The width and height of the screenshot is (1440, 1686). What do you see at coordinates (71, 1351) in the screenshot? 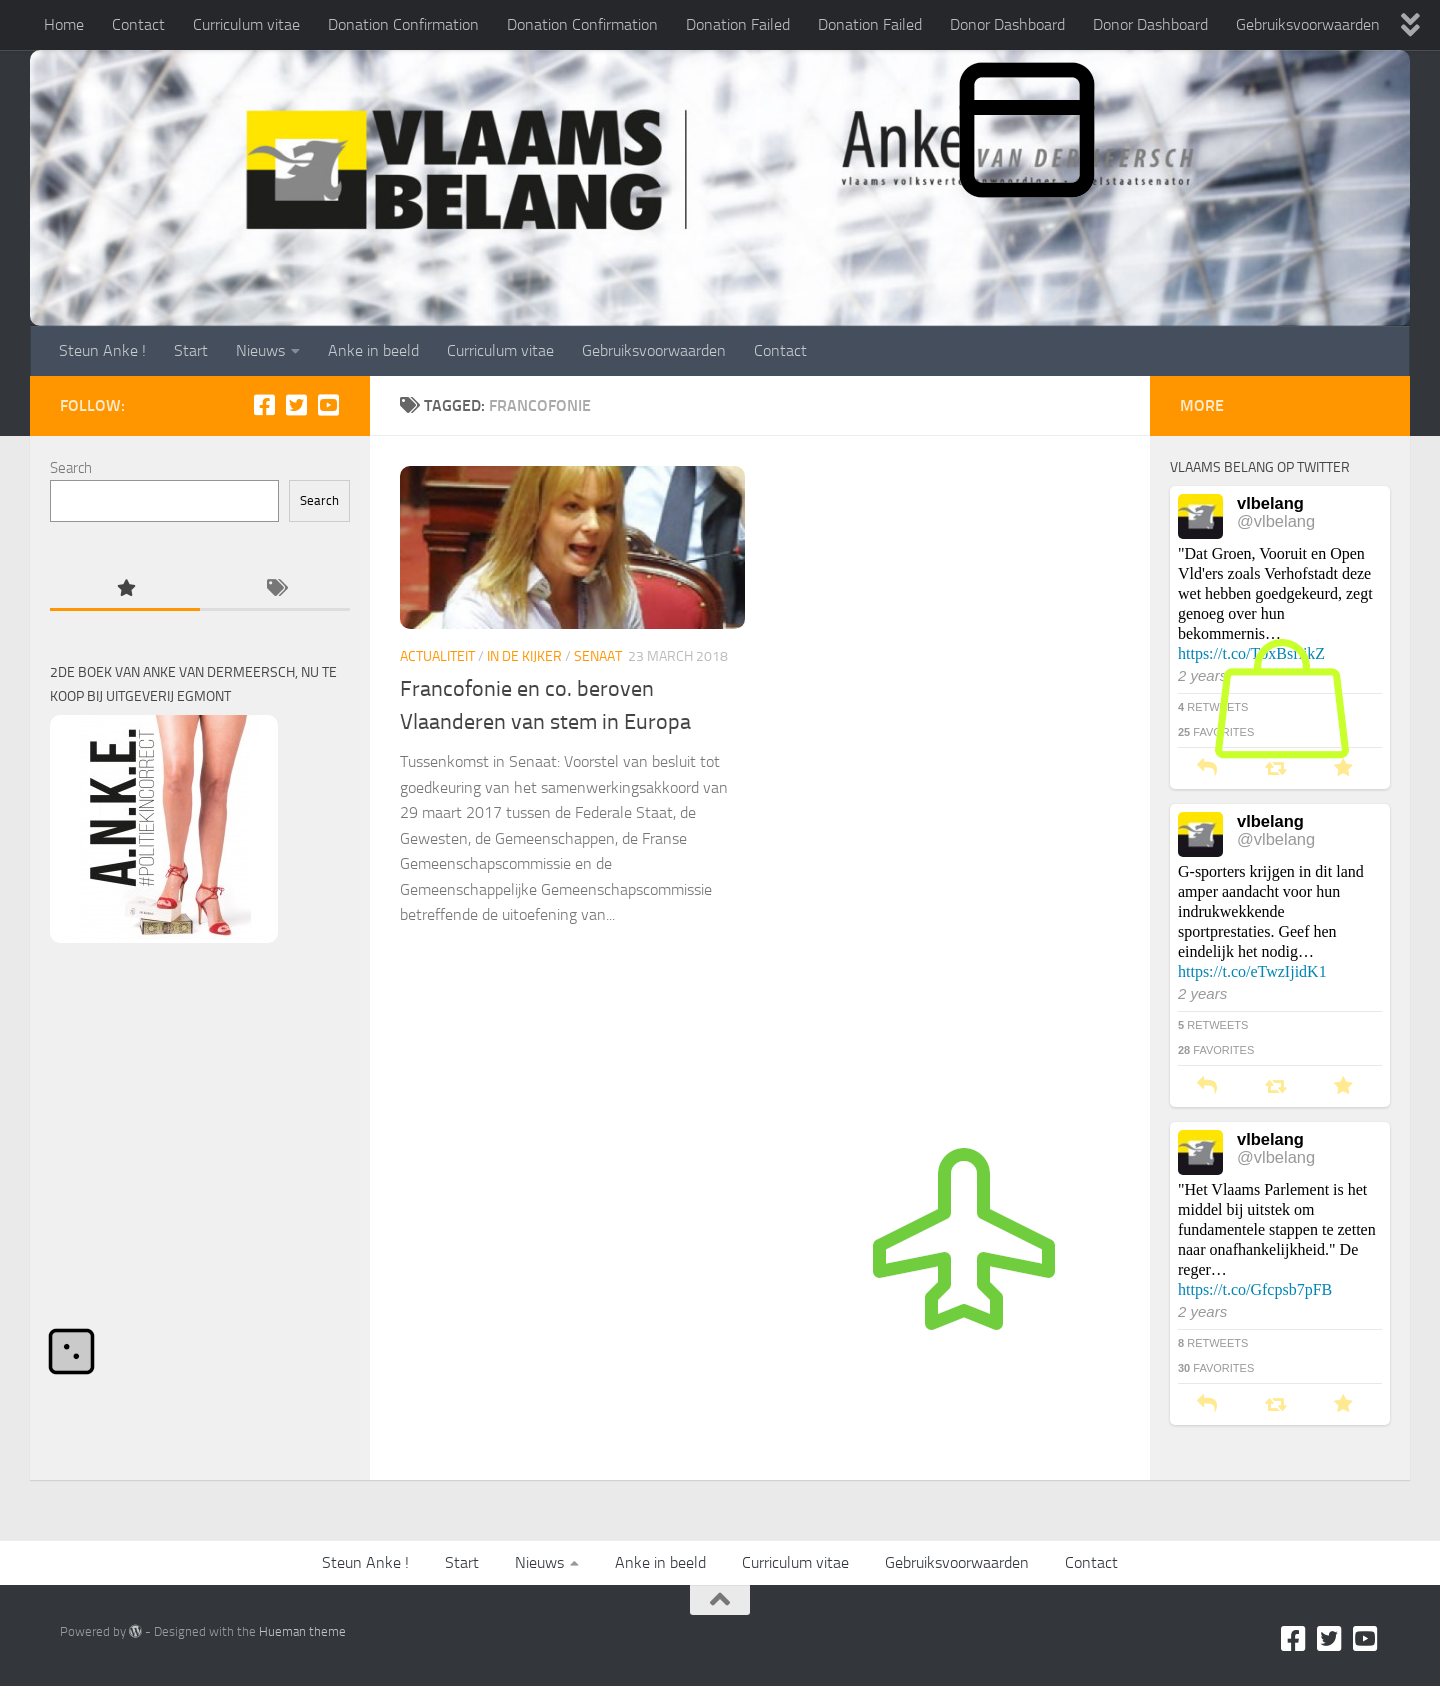
I see `roll the dice in a game` at bounding box center [71, 1351].